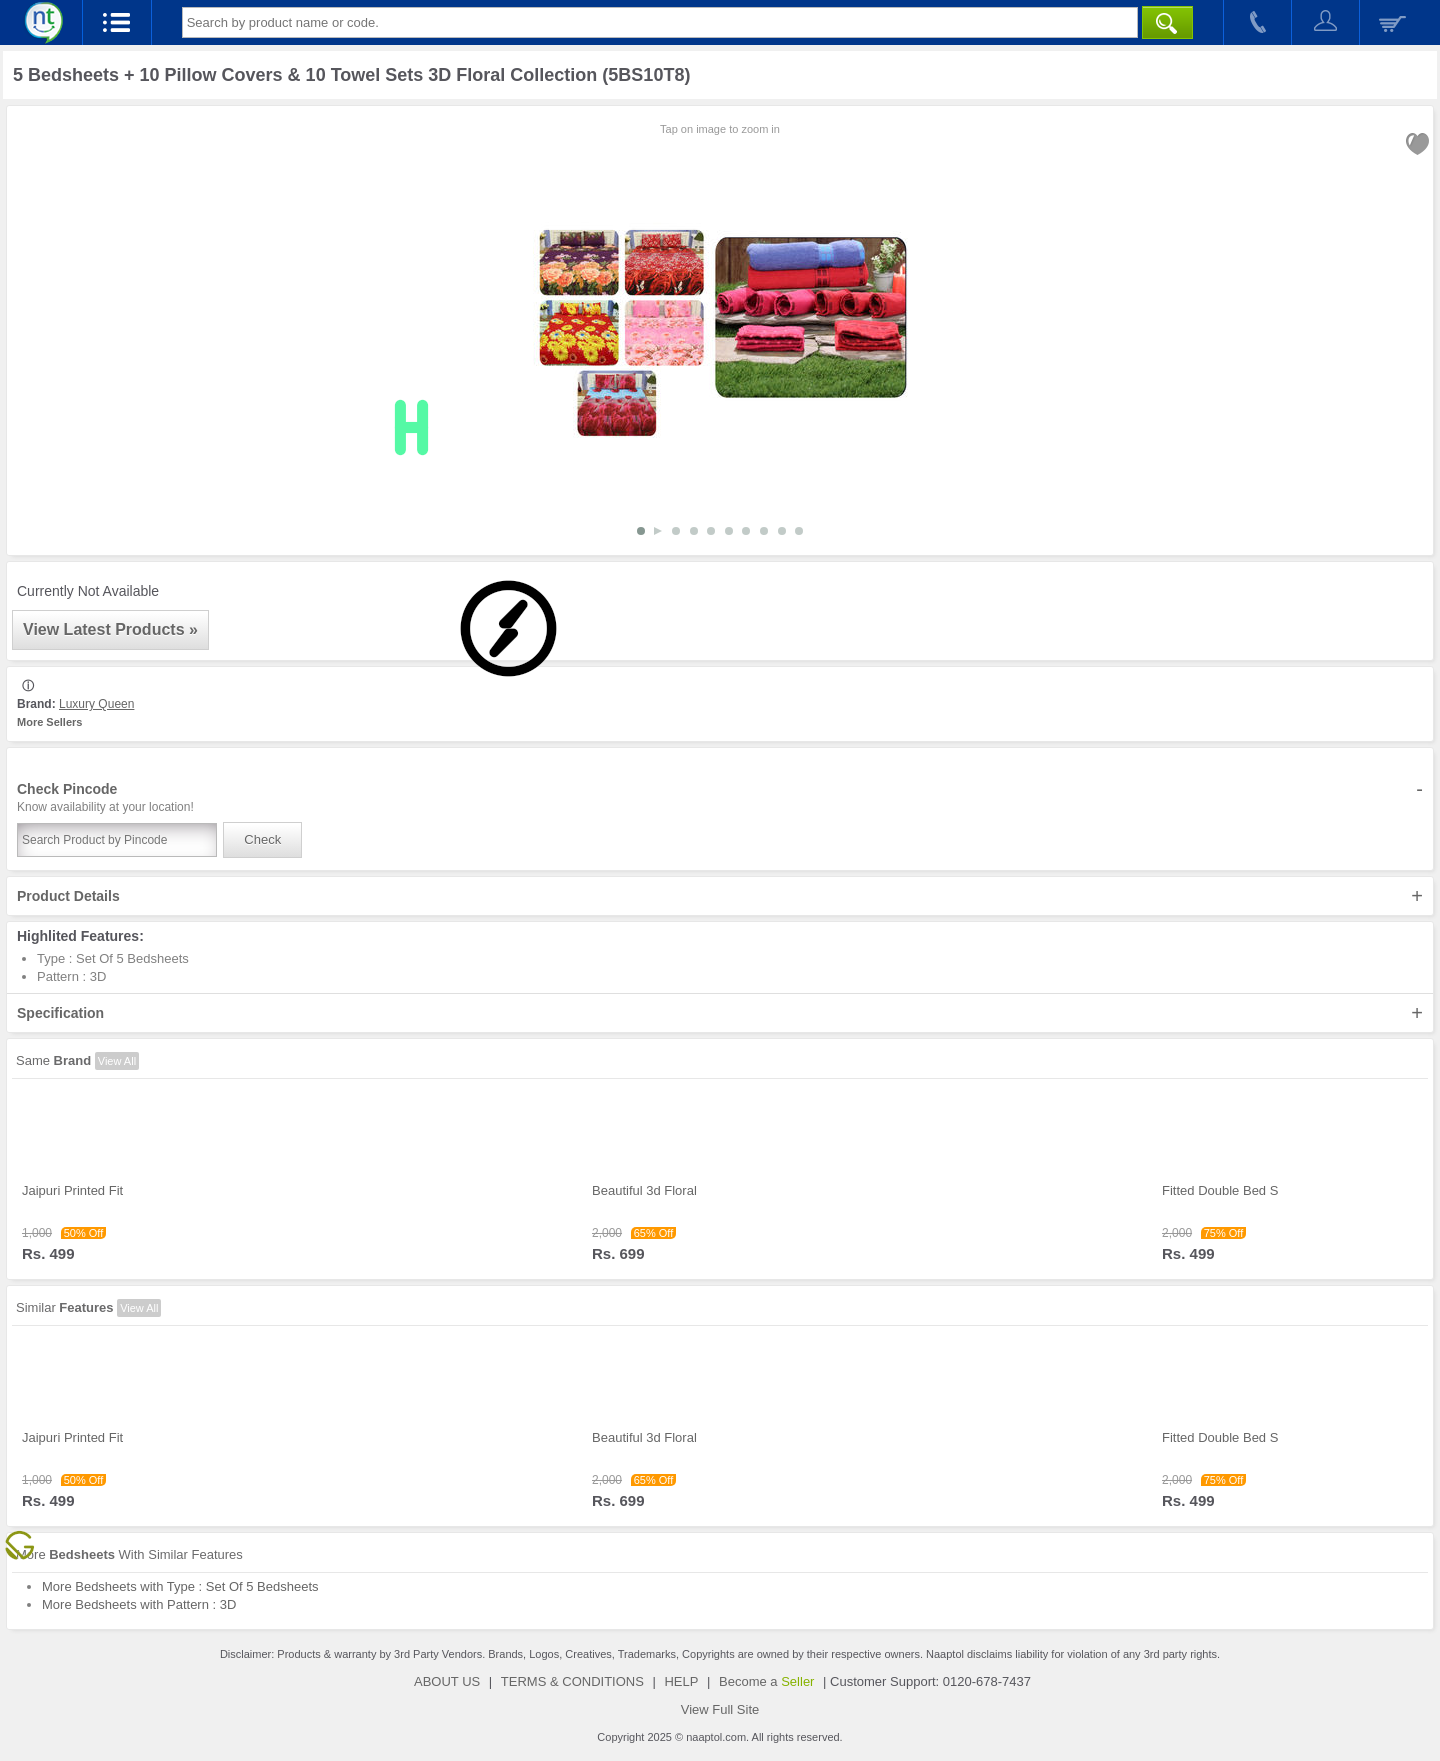 The height and width of the screenshot is (1761, 1440). What do you see at coordinates (508, 628) in the screenshot?
I see `socket.io library or real-time websocket connection` at bounding box center [508, 628].